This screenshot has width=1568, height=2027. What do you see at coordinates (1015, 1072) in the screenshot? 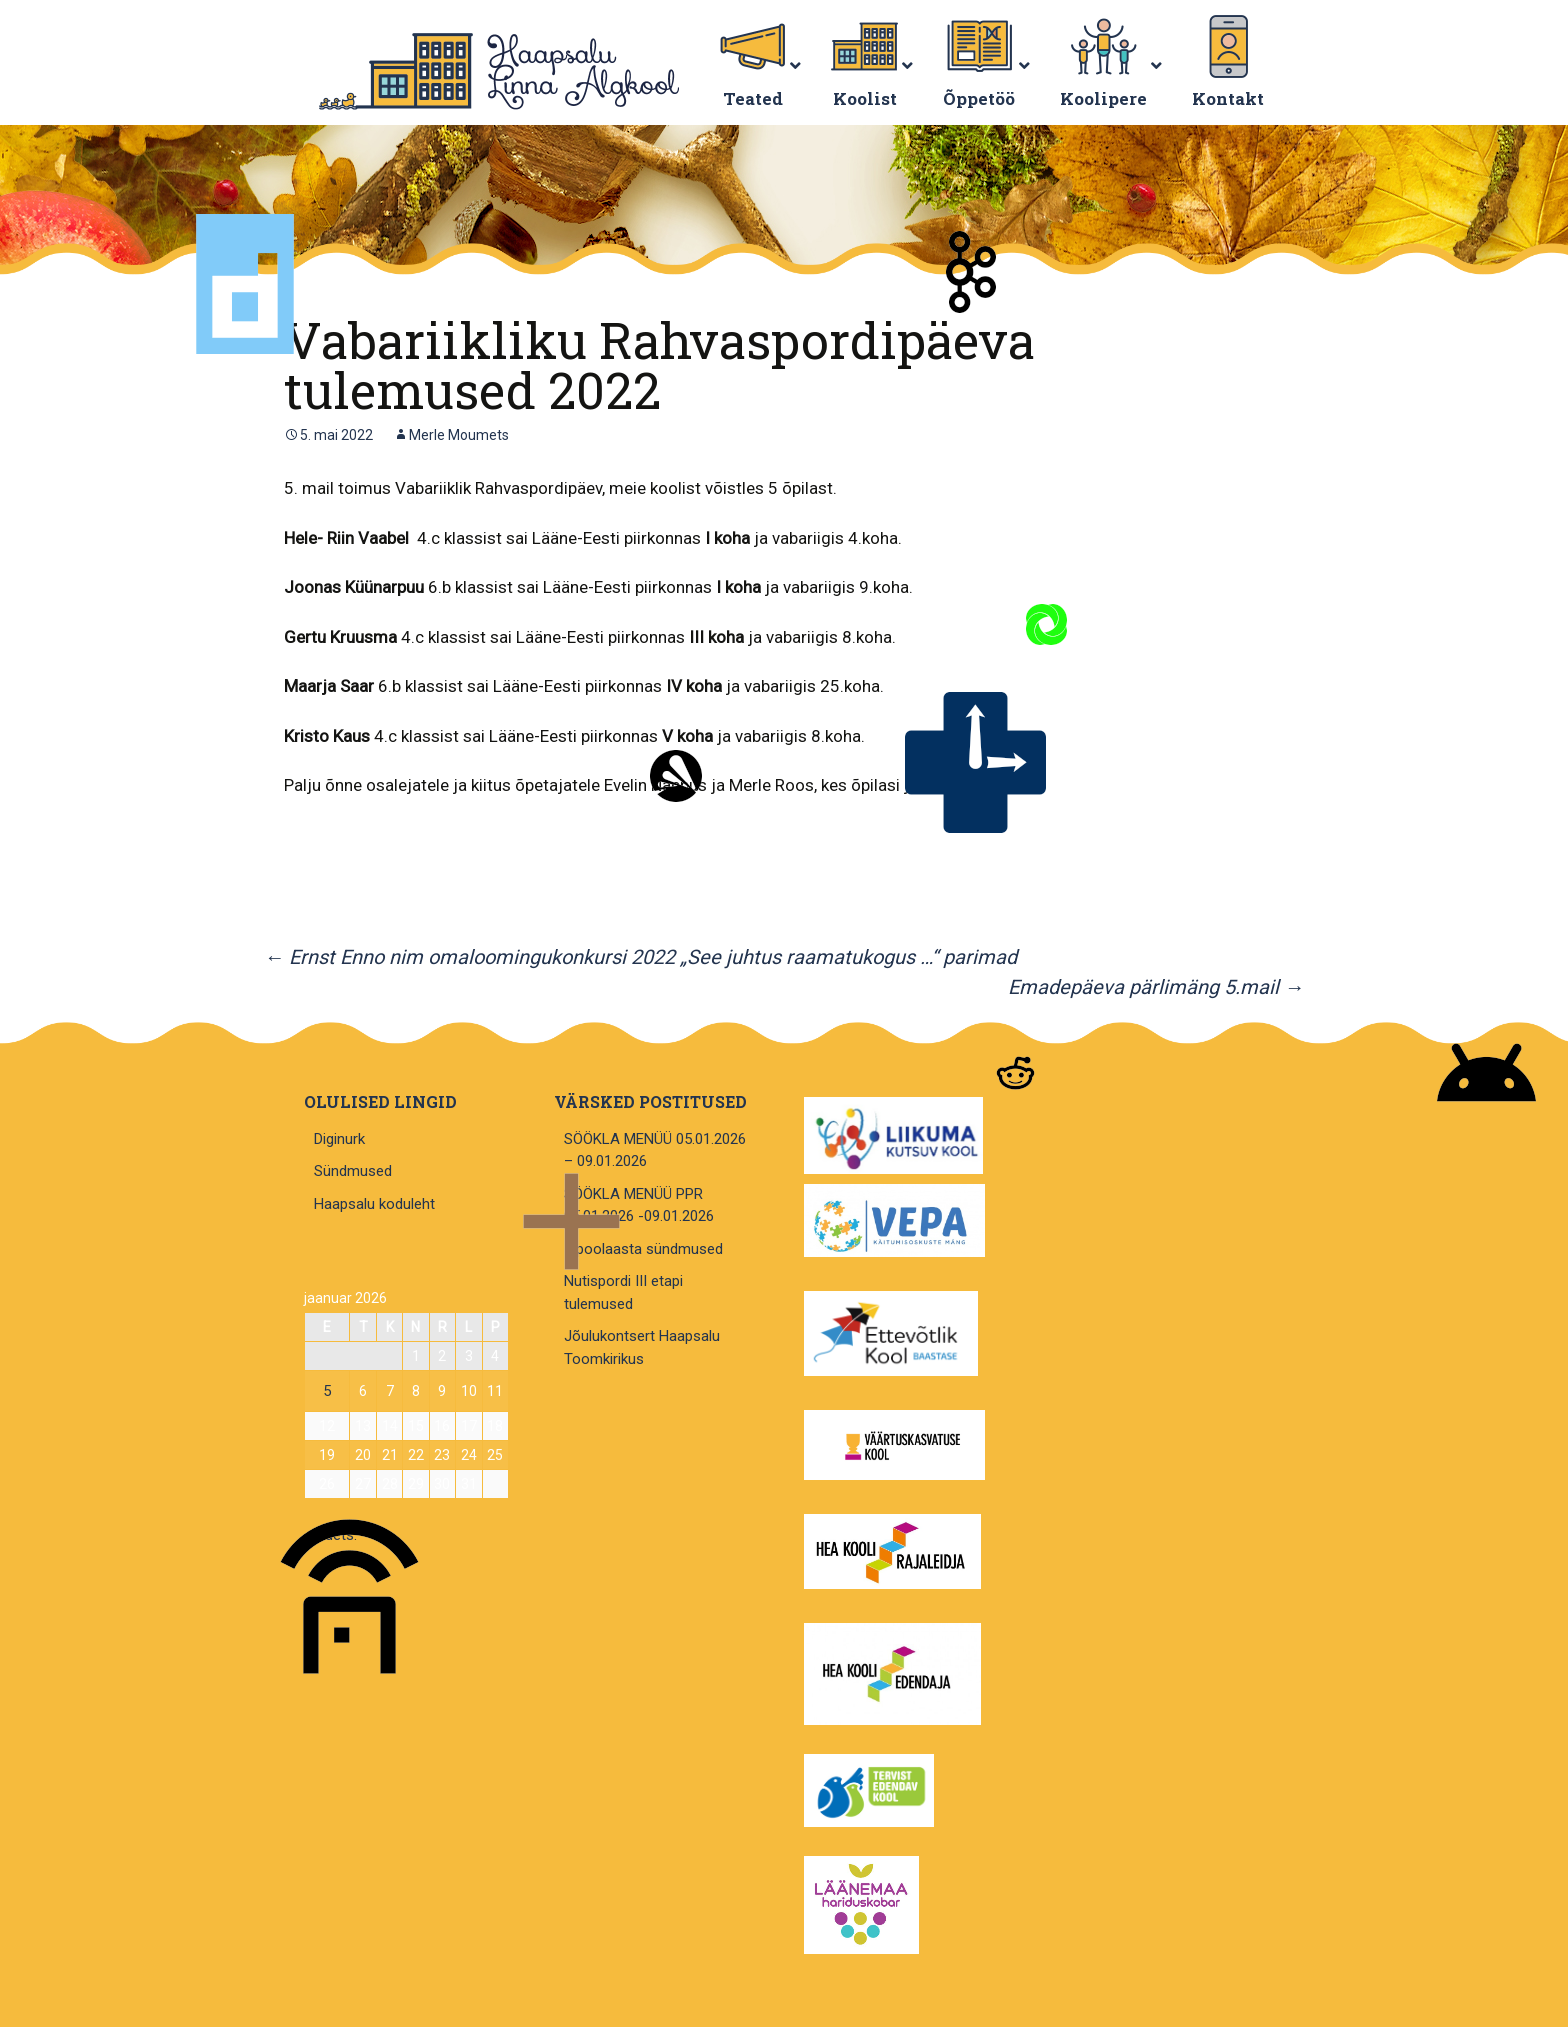
I see `open the Reddit app` at bounding box center [1015, 1072].